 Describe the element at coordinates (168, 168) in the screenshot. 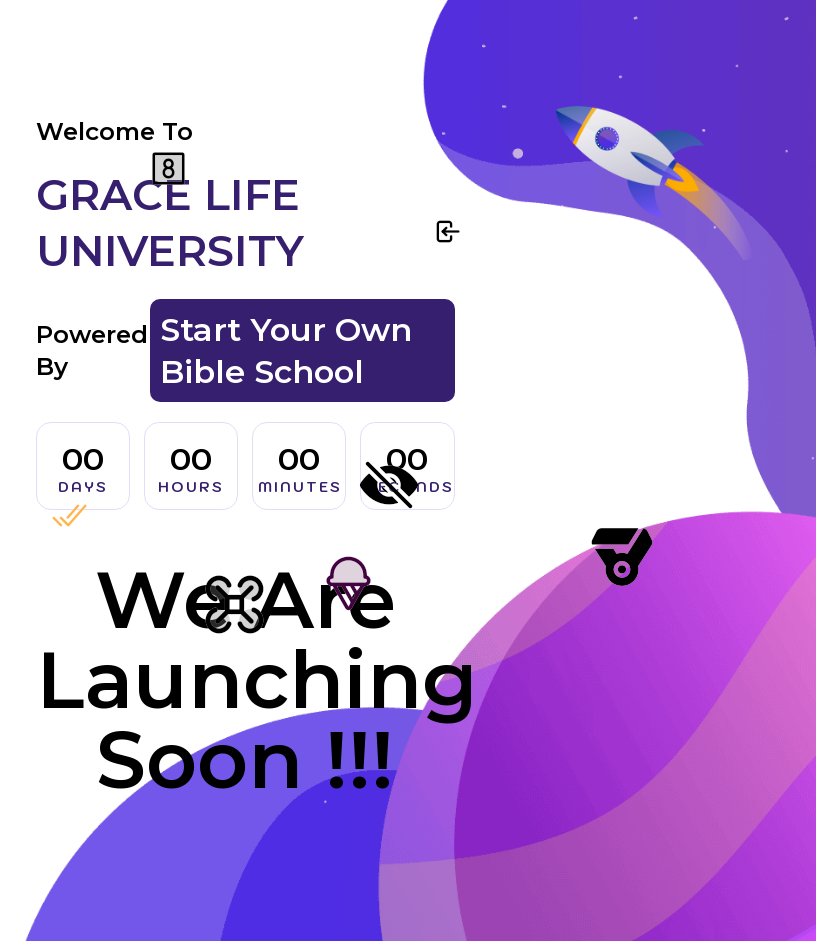

I see `select or input the number eight` at that location.